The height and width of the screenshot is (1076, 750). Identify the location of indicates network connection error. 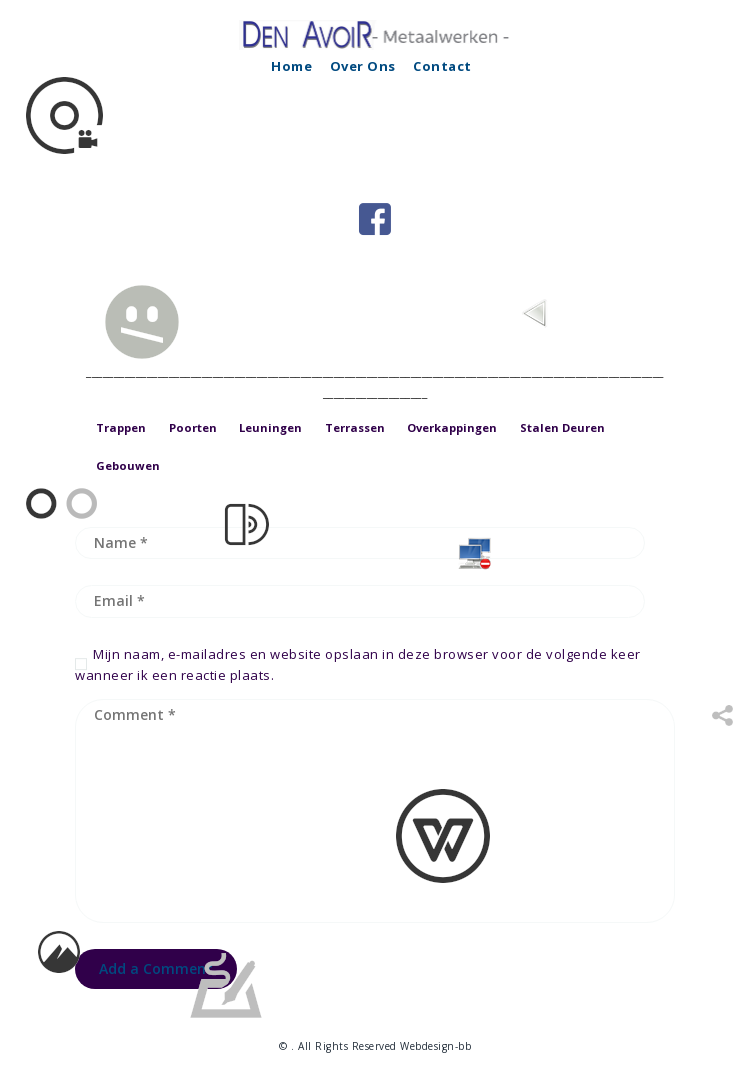
(474, 553).